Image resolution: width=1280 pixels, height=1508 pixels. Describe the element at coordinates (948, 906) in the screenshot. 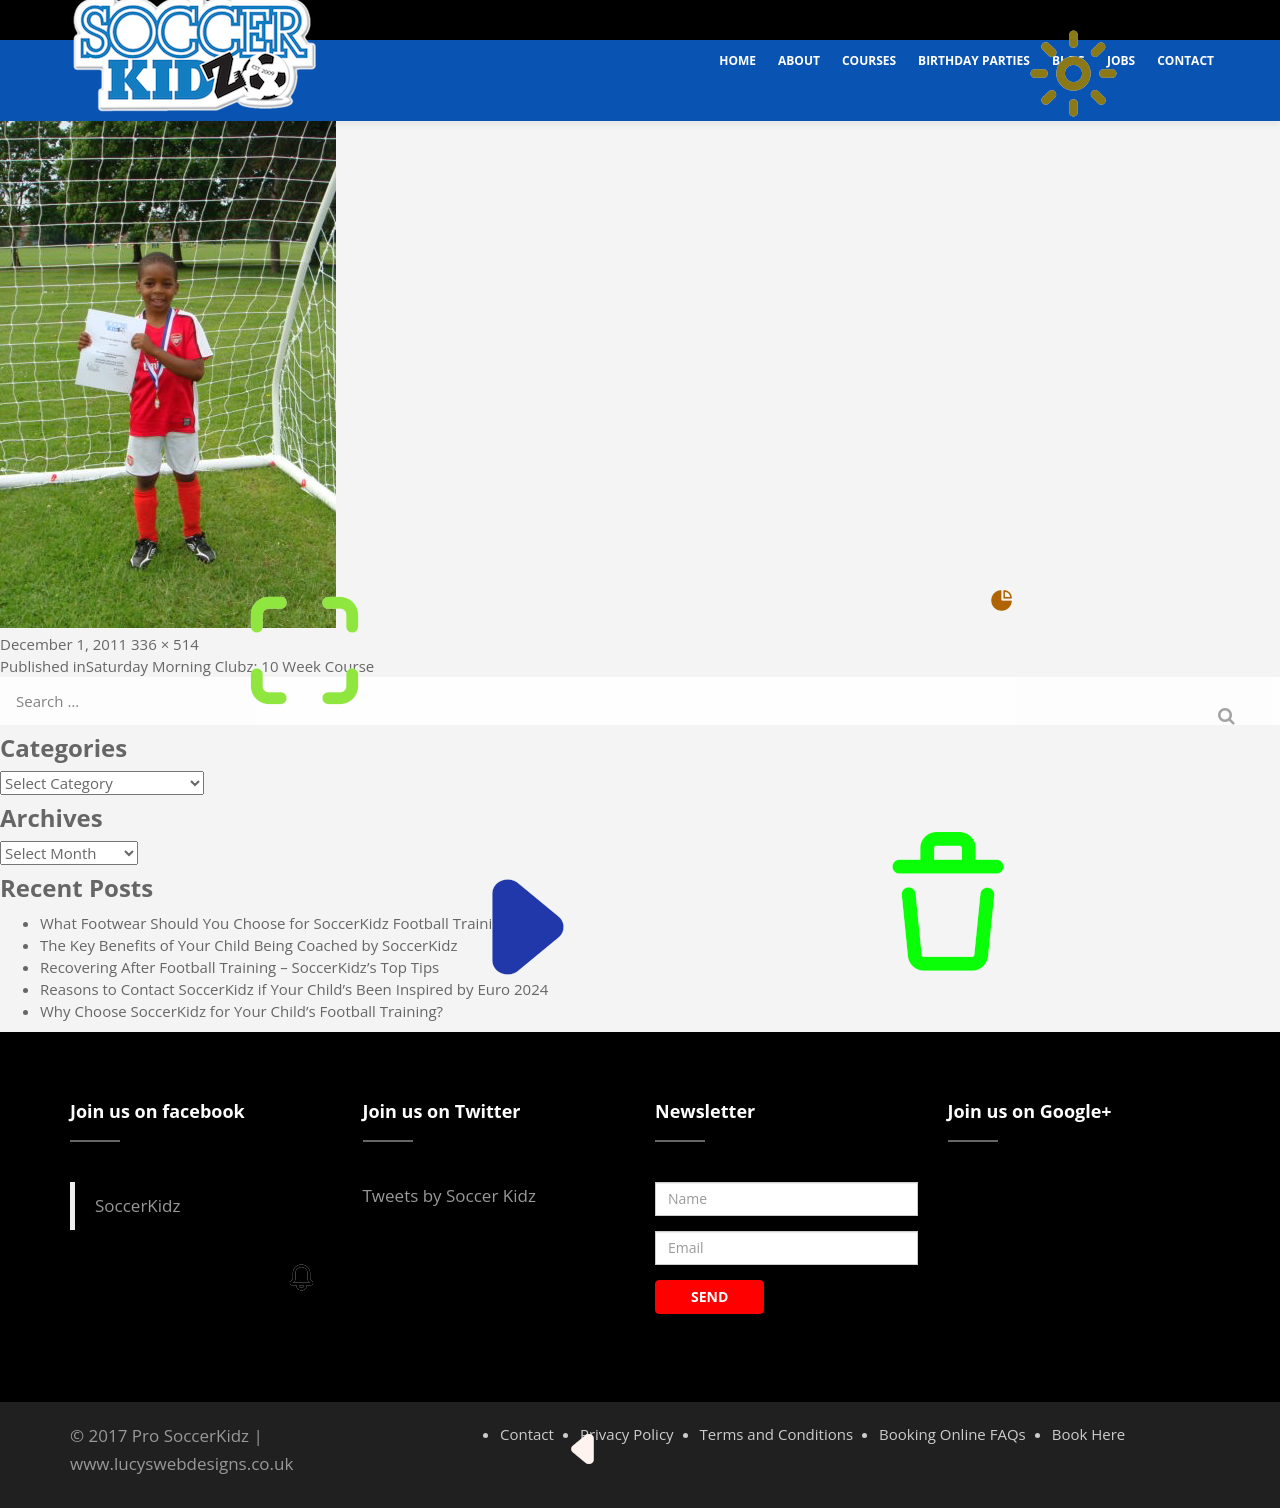

I see `delete this item` at that location.